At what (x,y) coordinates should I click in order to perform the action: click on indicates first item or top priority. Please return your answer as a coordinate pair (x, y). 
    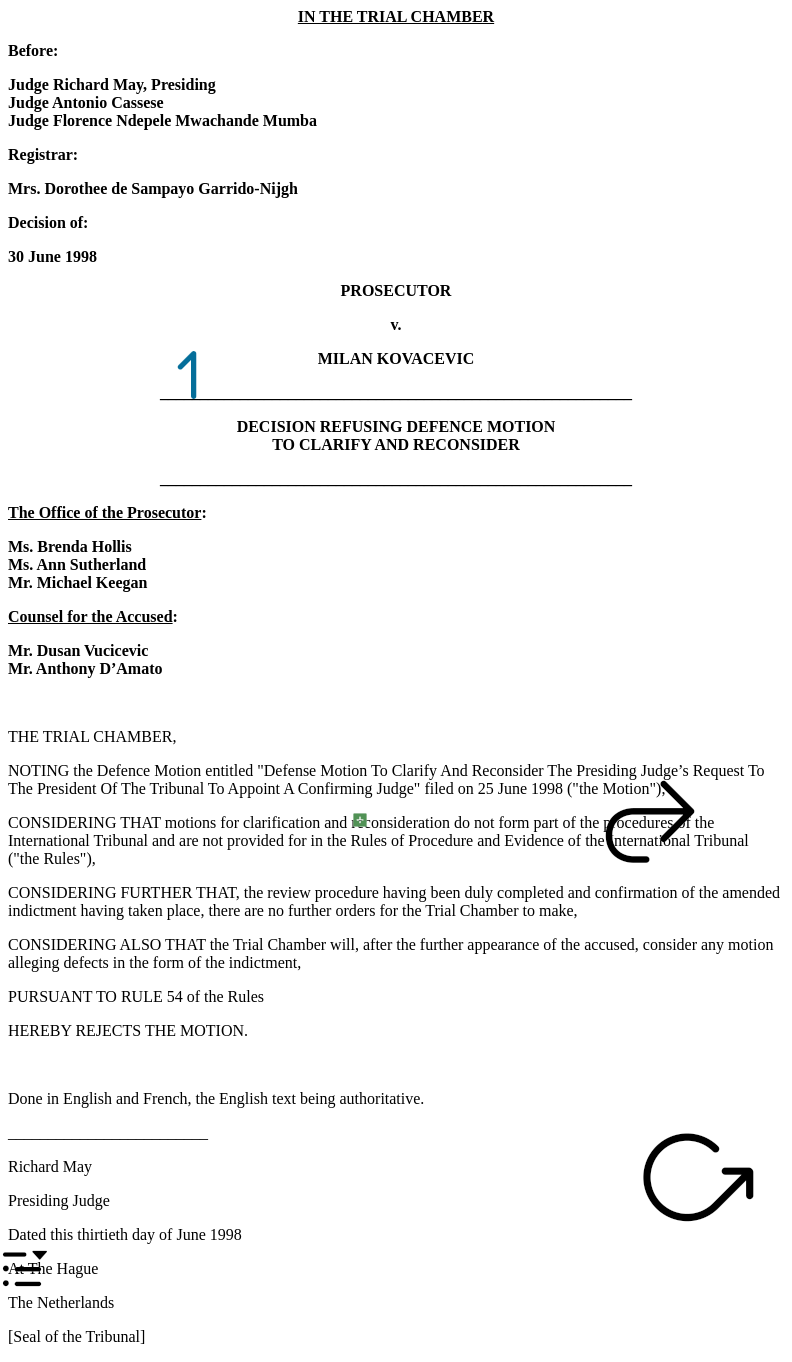
    Looking at the image, I should click on (191, 375).